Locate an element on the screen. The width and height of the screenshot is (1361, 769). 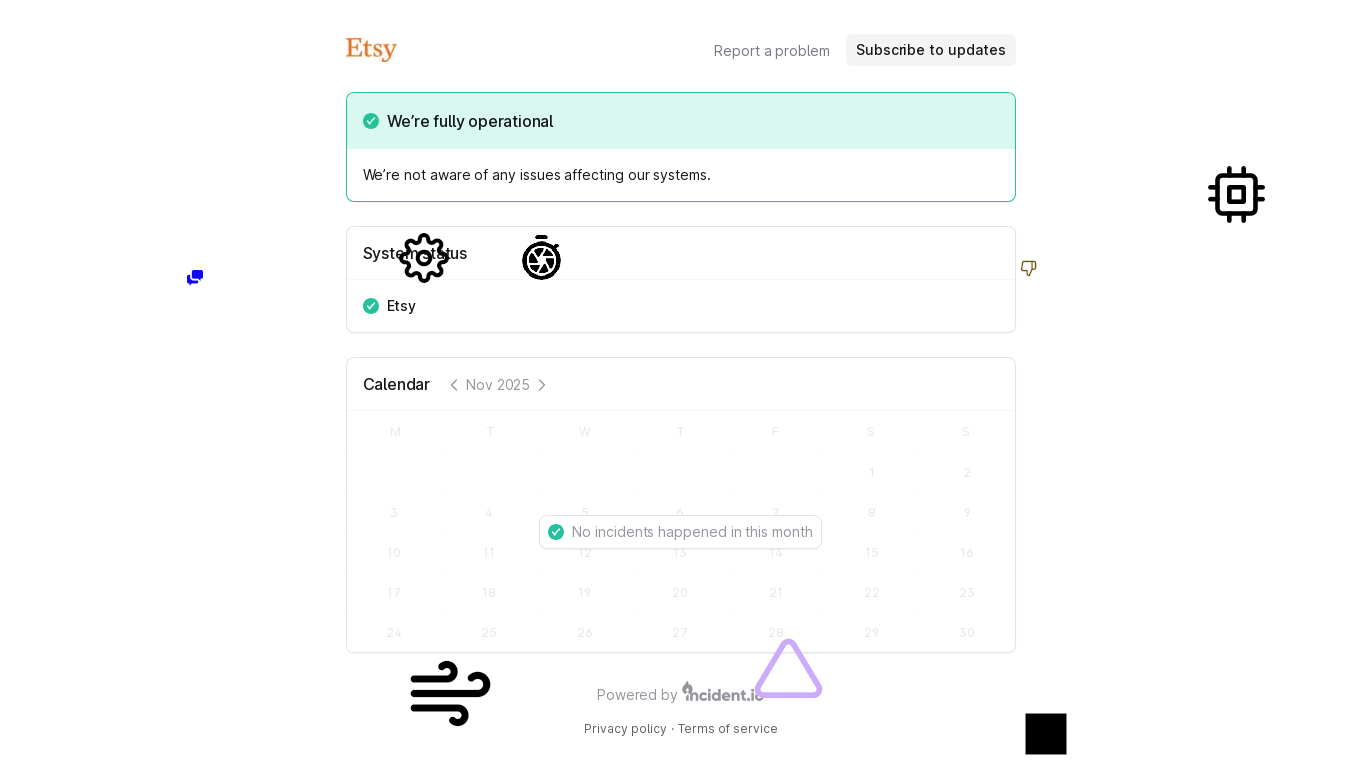
indicates current wind conditions in weather display is located at coordinates (450, 693).